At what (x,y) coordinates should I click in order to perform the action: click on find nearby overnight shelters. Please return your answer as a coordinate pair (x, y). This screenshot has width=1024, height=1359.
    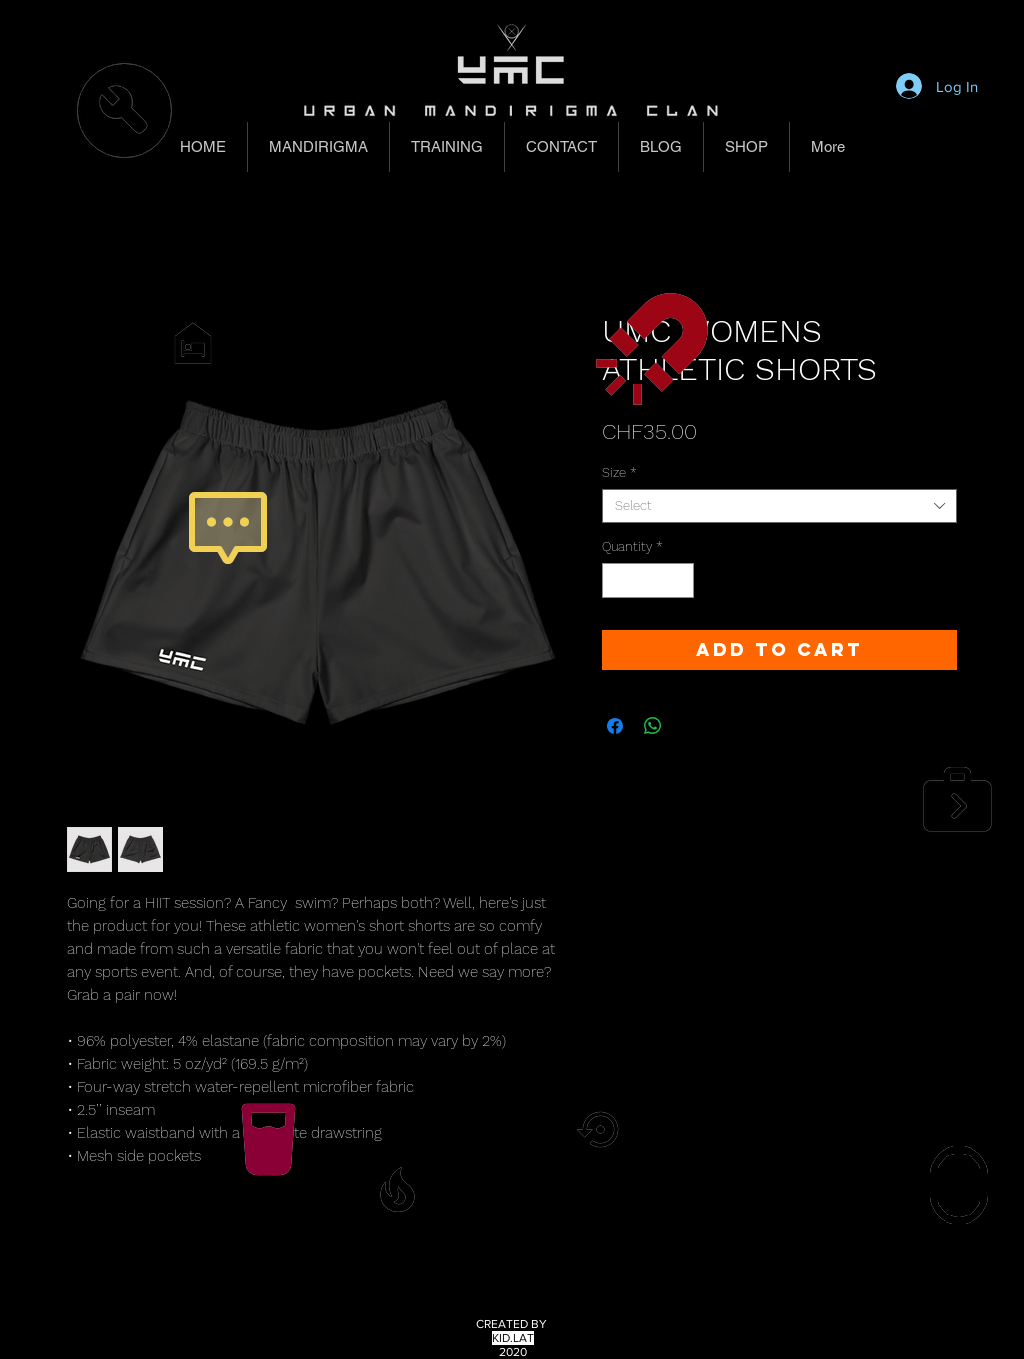
    Looking at the image, I should click on (193, 343).